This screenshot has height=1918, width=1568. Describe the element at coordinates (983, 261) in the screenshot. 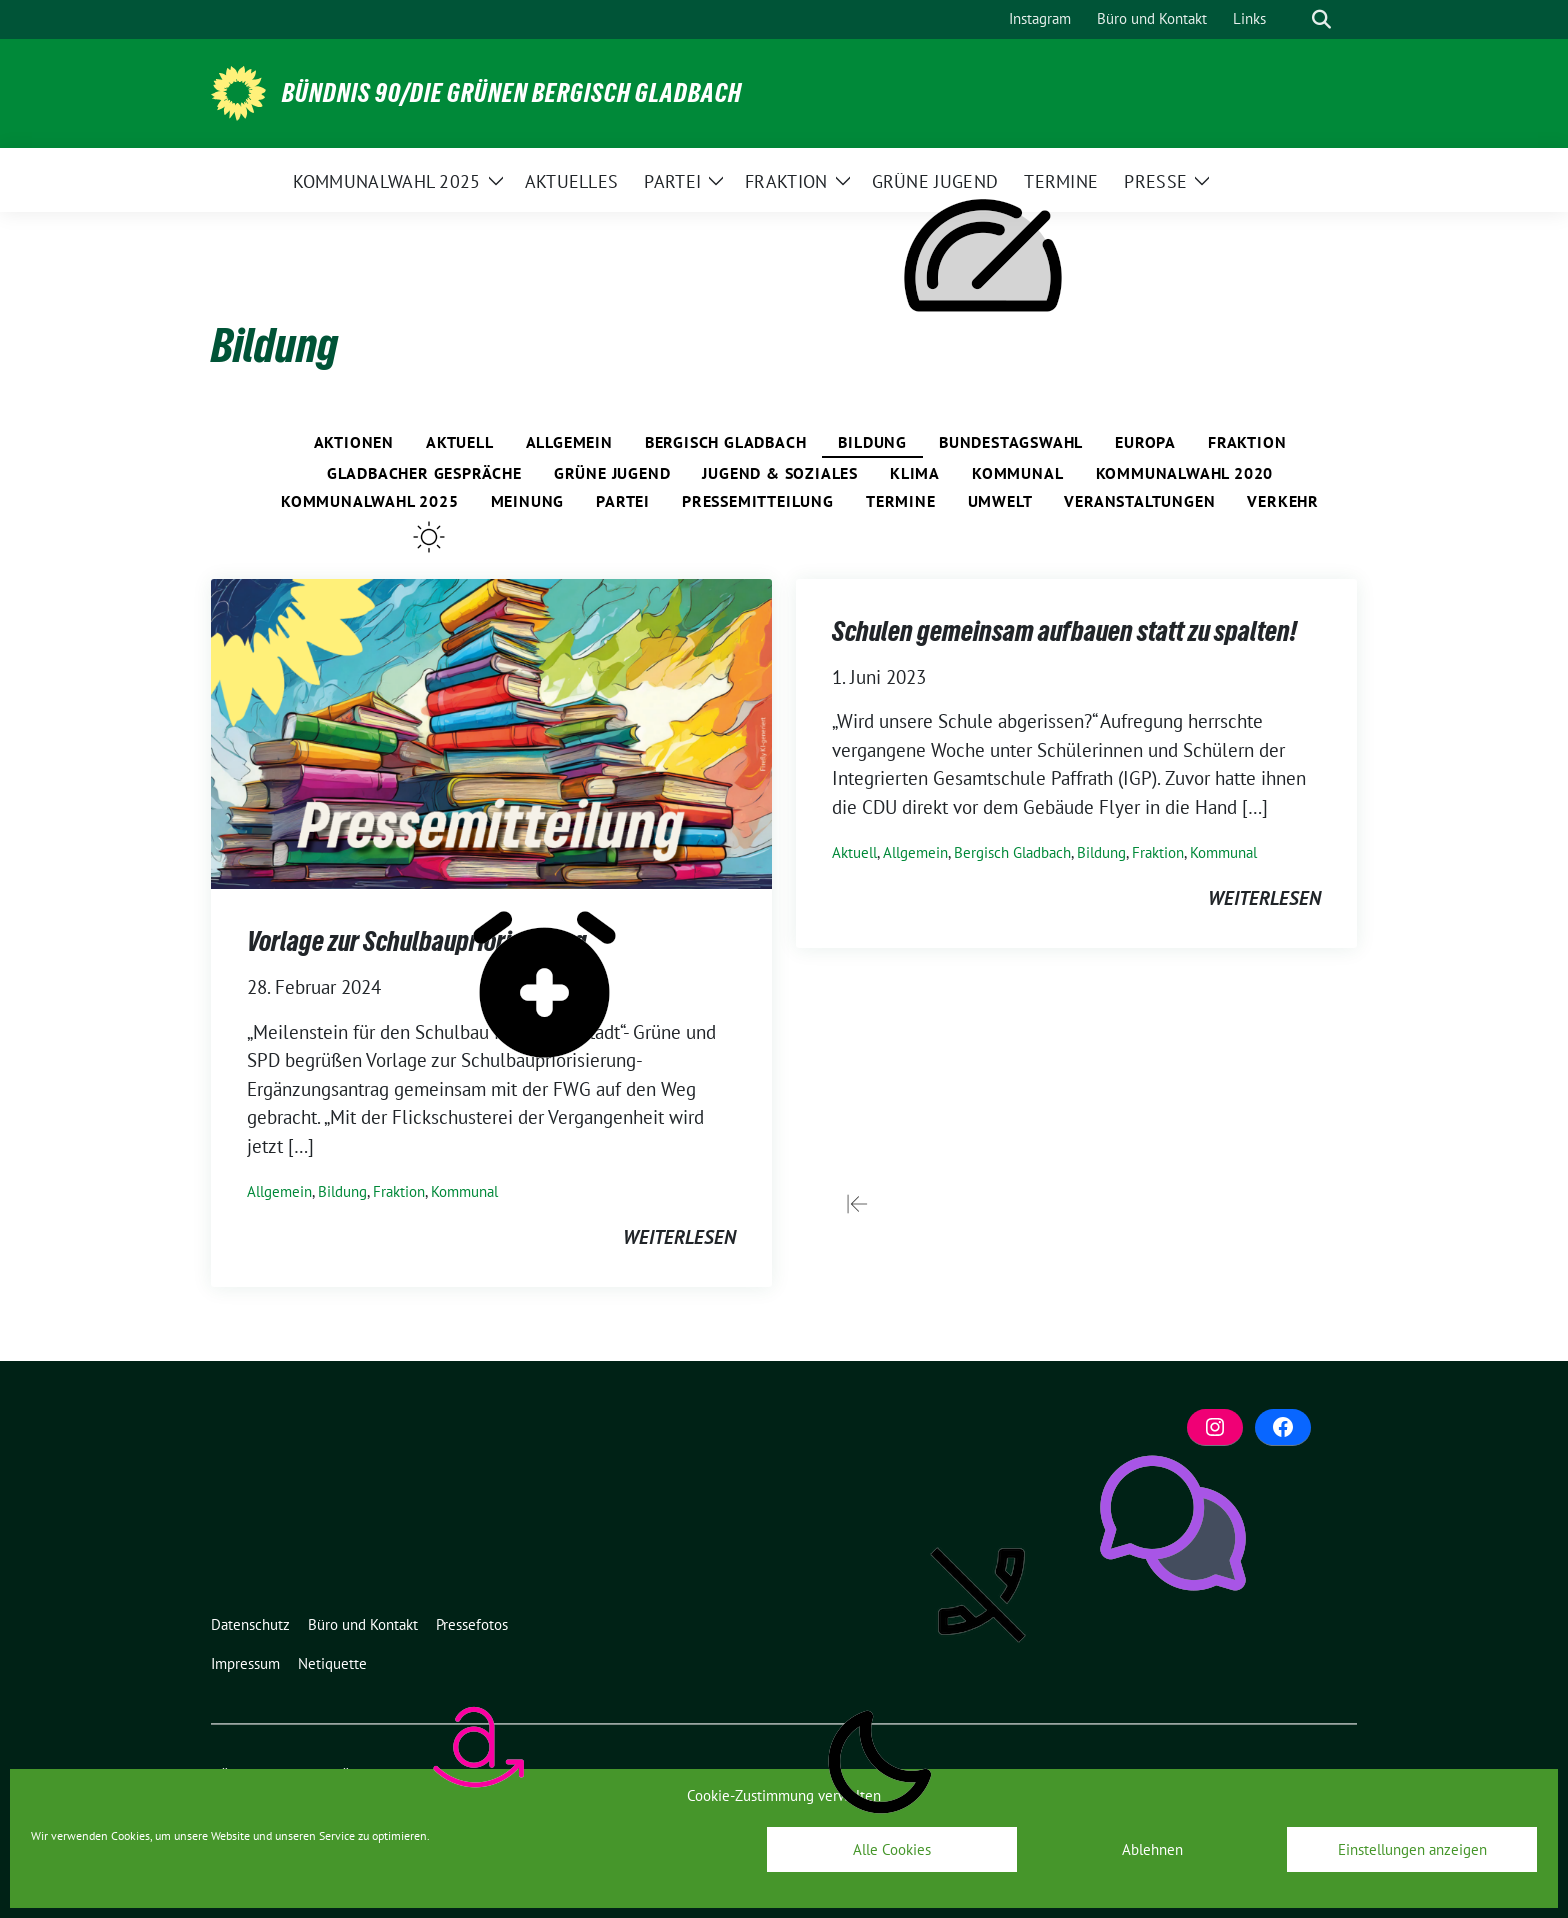

I see `view speed or performance metrics` at that location.